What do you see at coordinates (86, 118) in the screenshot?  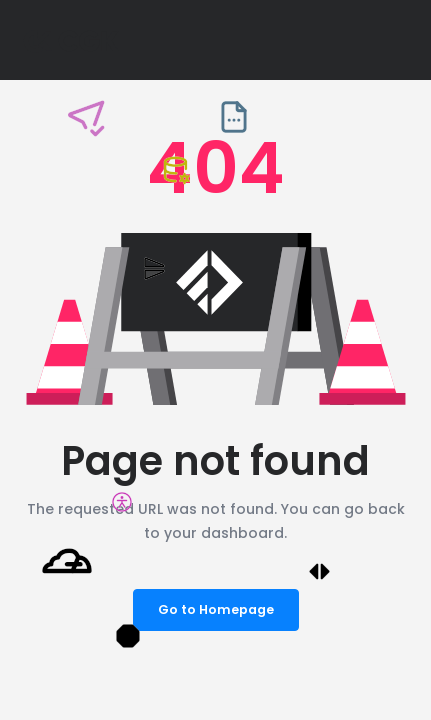 I see `location successfully shared` at bounding box center [86, 118].